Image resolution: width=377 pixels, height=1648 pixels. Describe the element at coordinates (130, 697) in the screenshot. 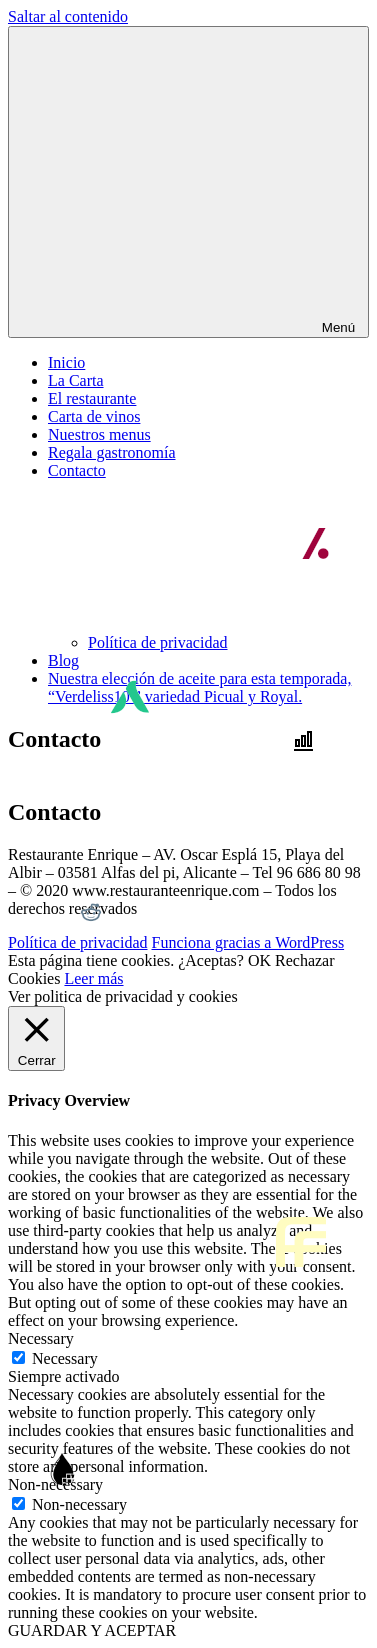

I see `akasa air airline logo` at that location.